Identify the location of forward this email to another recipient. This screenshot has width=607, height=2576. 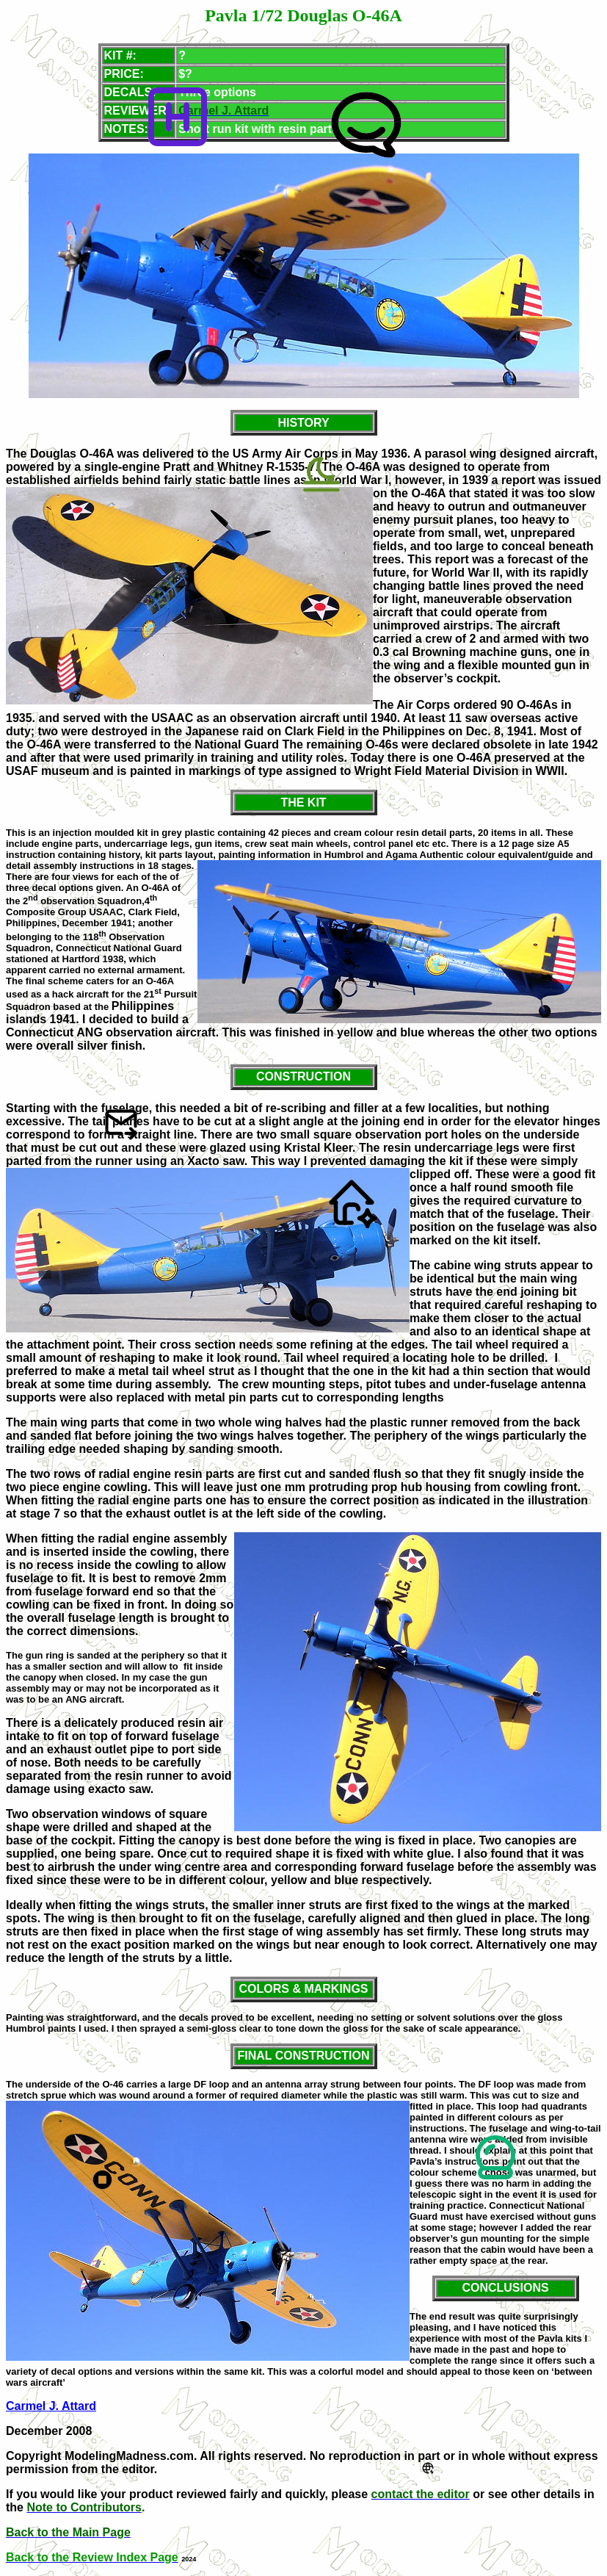
(121, 1124).